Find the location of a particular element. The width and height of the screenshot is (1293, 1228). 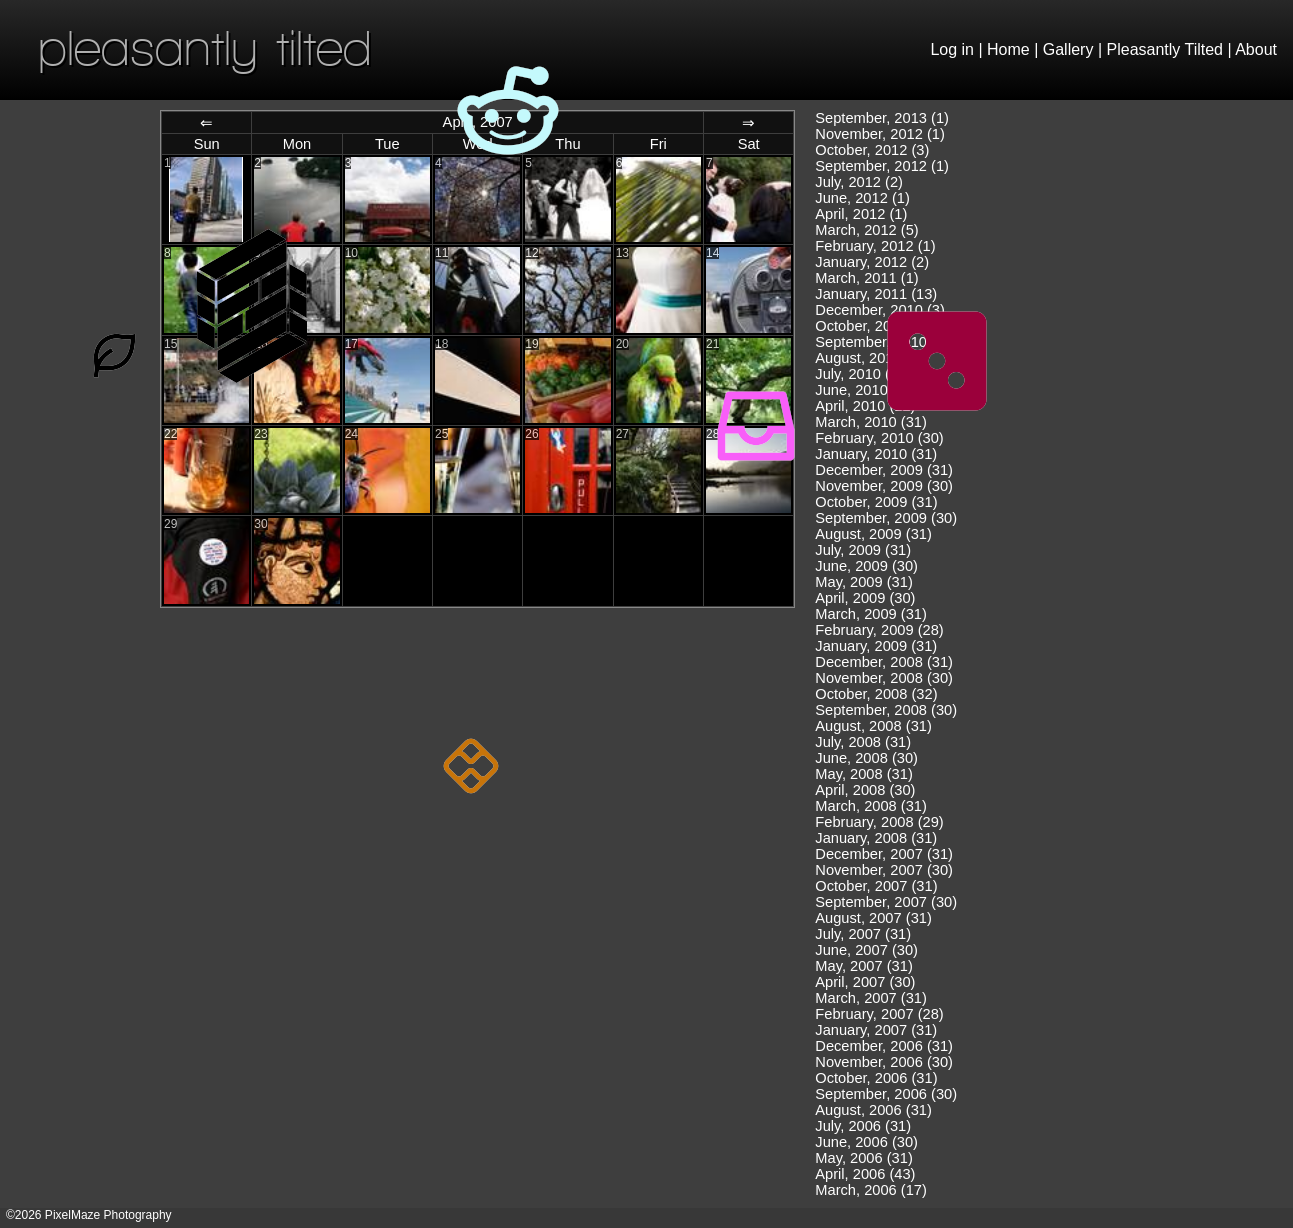

roll dice or generate random result is located at coordinates (937, 361).